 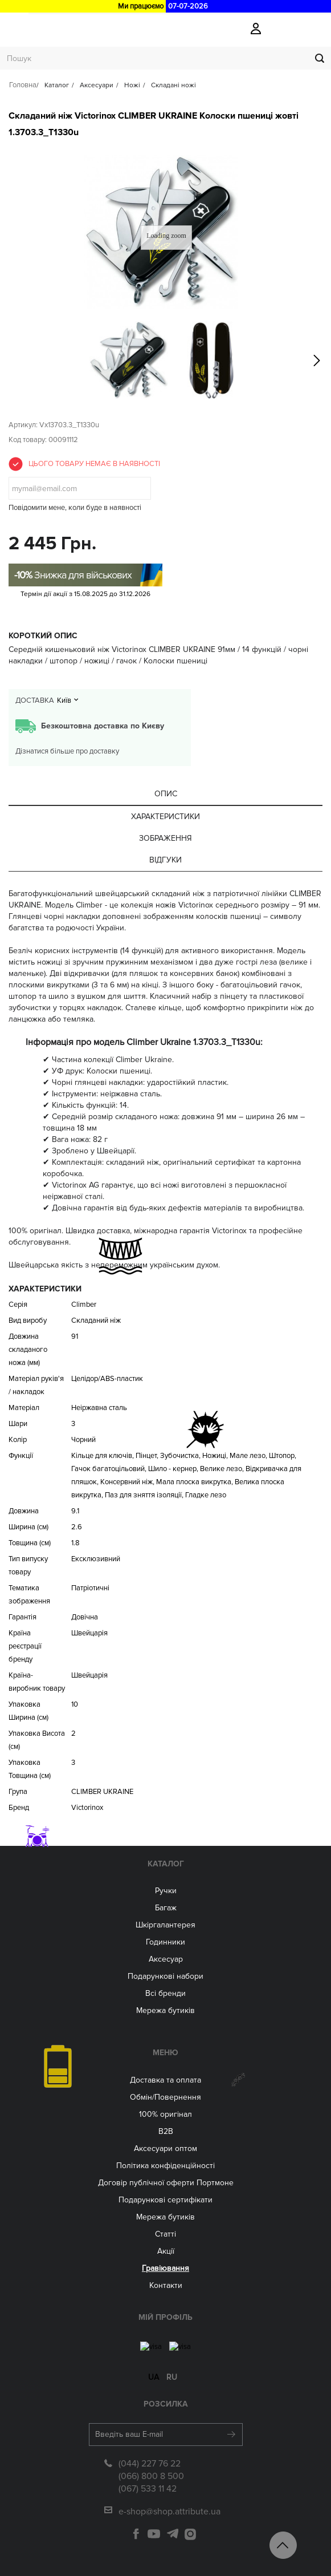 What do you see at coordinates (205, 1429) in the screenshot?
I see `activate magic or special ability` at bounding box center [205, 1429].